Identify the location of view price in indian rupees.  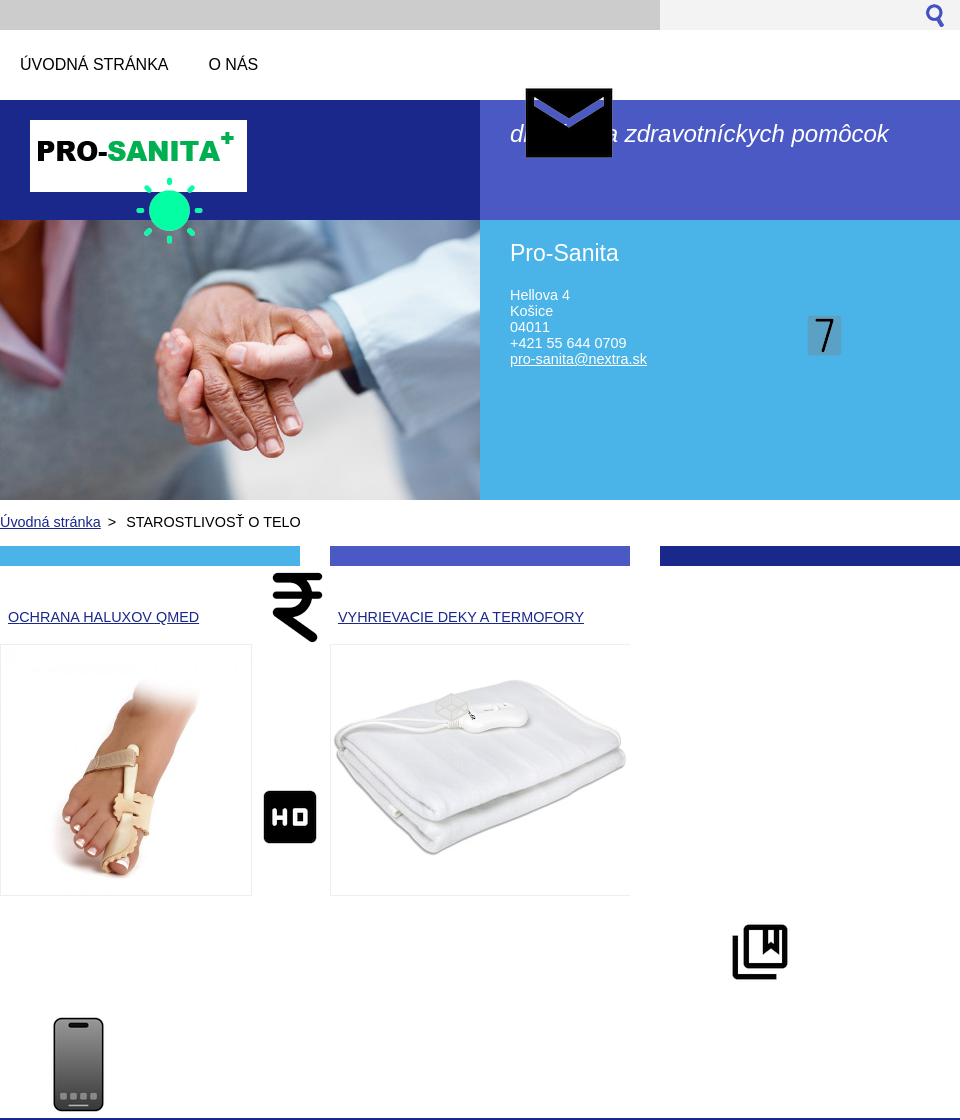
(297, 607).